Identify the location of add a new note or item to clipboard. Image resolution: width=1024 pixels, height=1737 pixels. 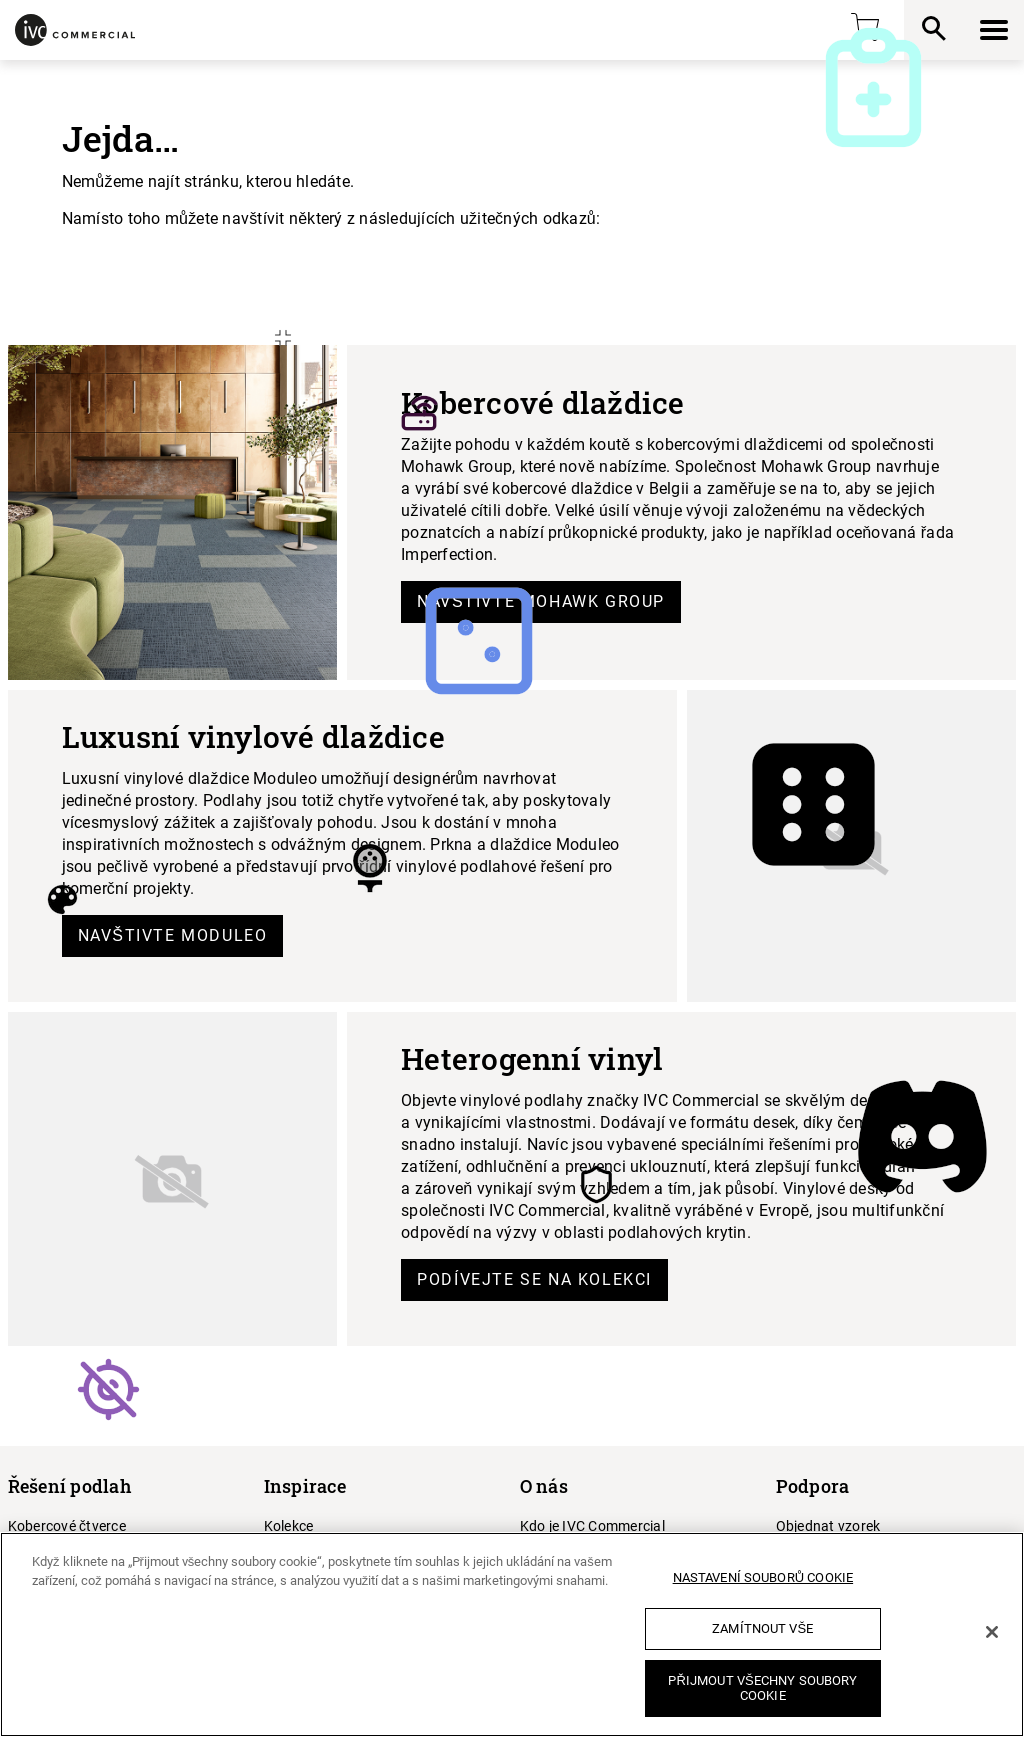
(873, 87).